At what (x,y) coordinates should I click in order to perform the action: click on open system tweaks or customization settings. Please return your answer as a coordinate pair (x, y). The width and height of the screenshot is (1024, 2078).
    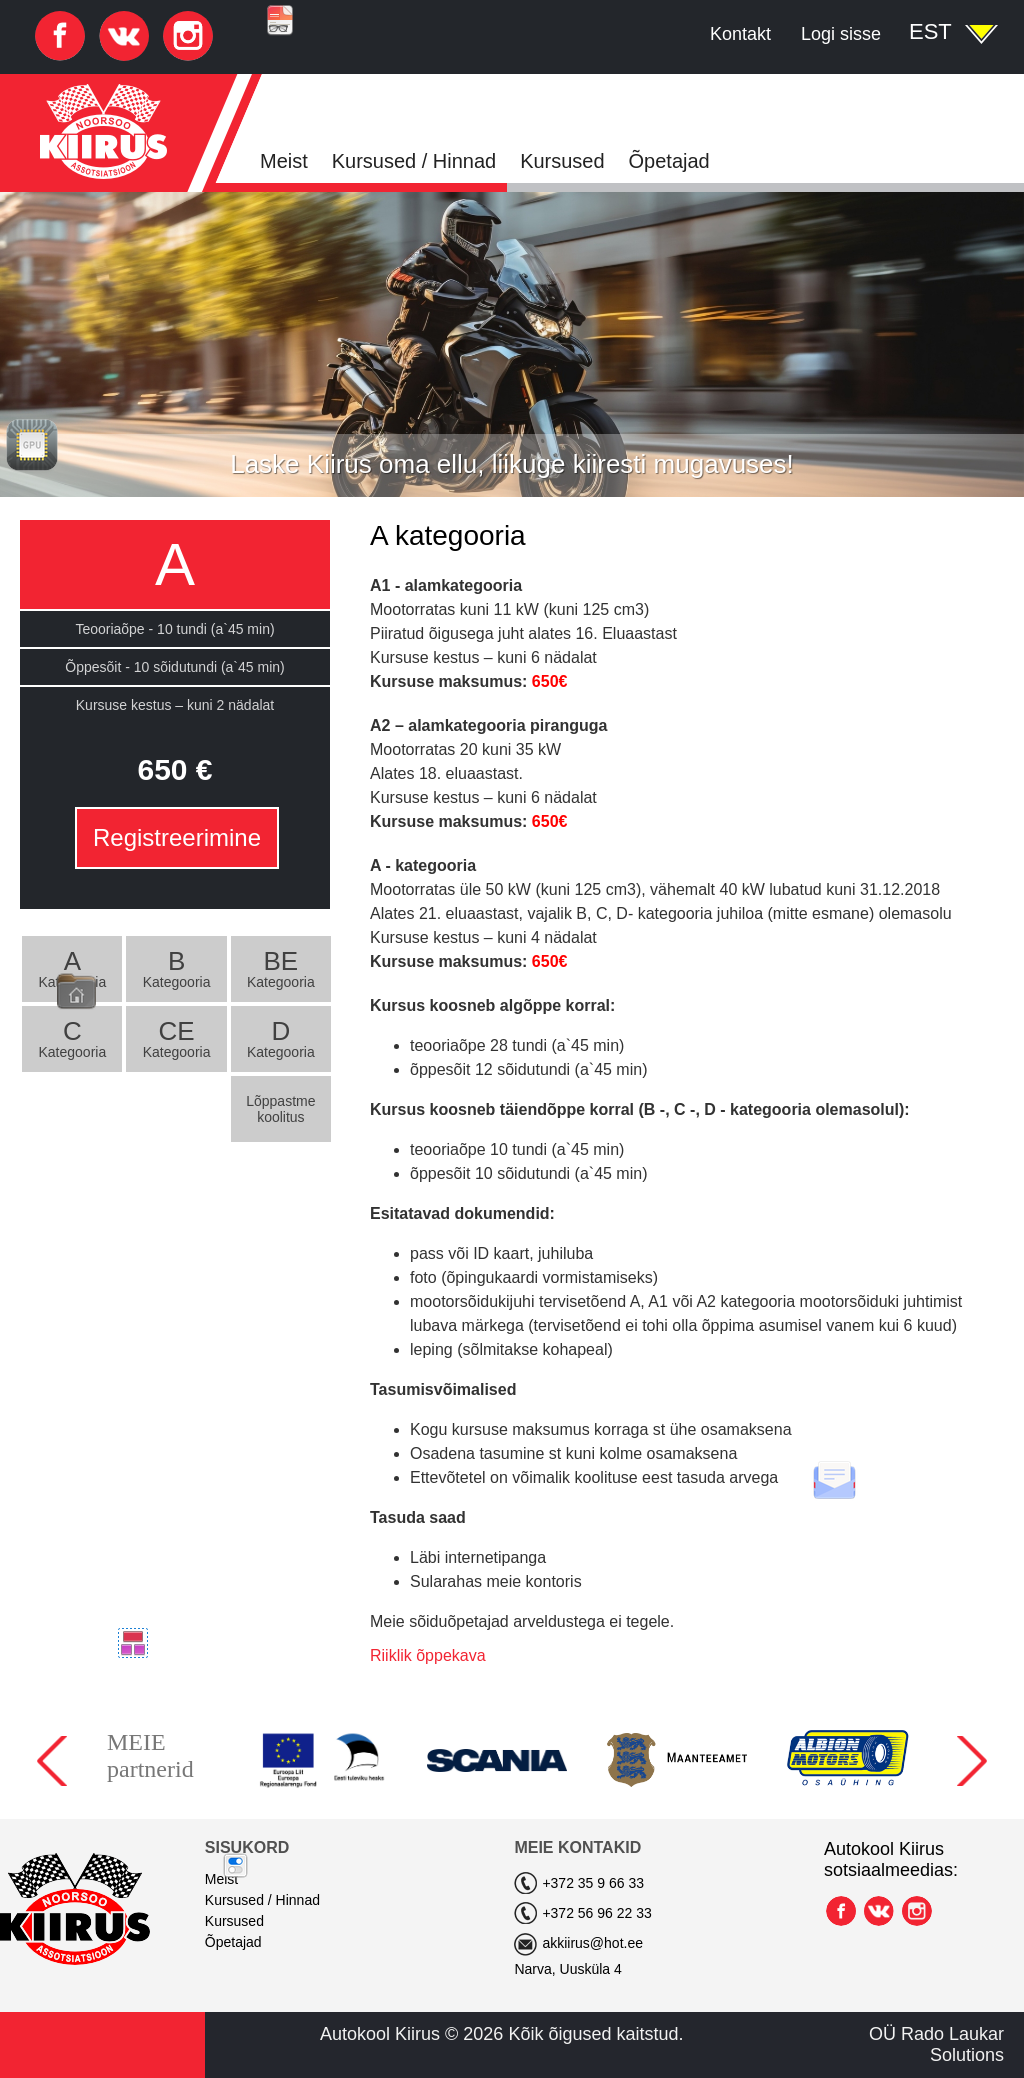
    Looking at the image, I should click on (235, 1865).